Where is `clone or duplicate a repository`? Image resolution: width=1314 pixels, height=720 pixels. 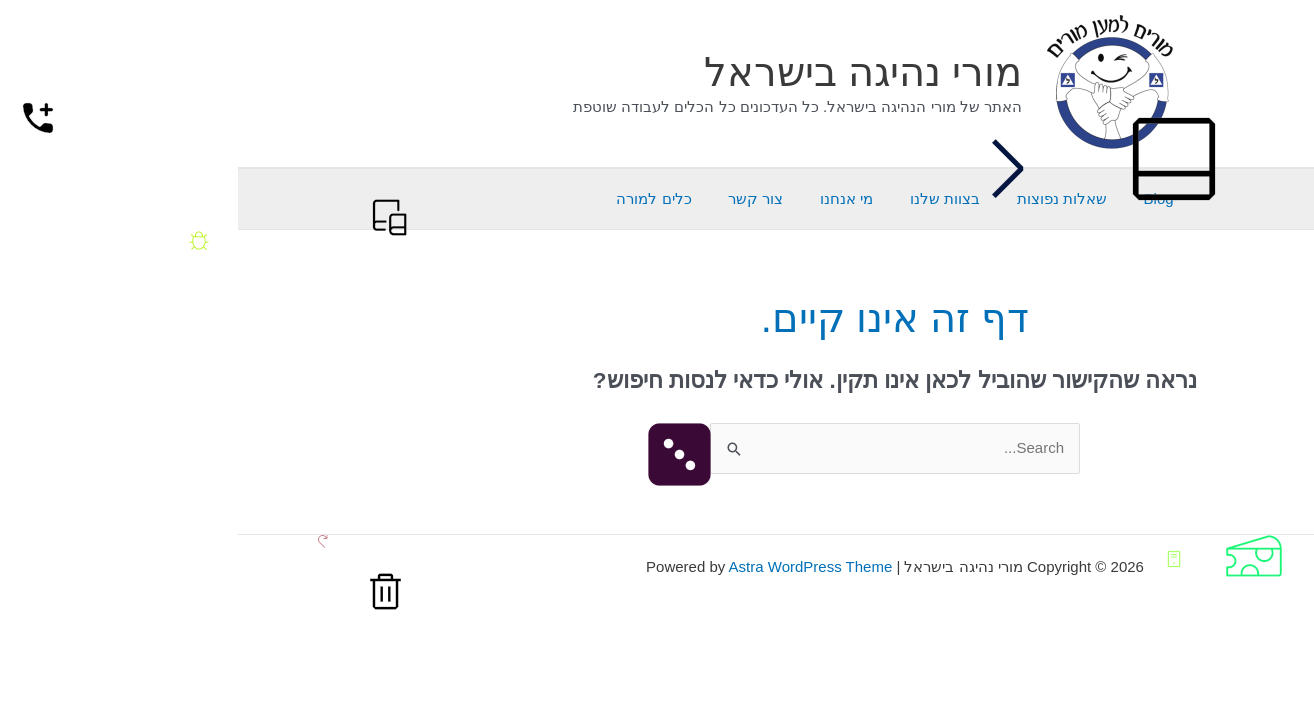
clone or duplicate a repository is located at coordinates (388, 217).